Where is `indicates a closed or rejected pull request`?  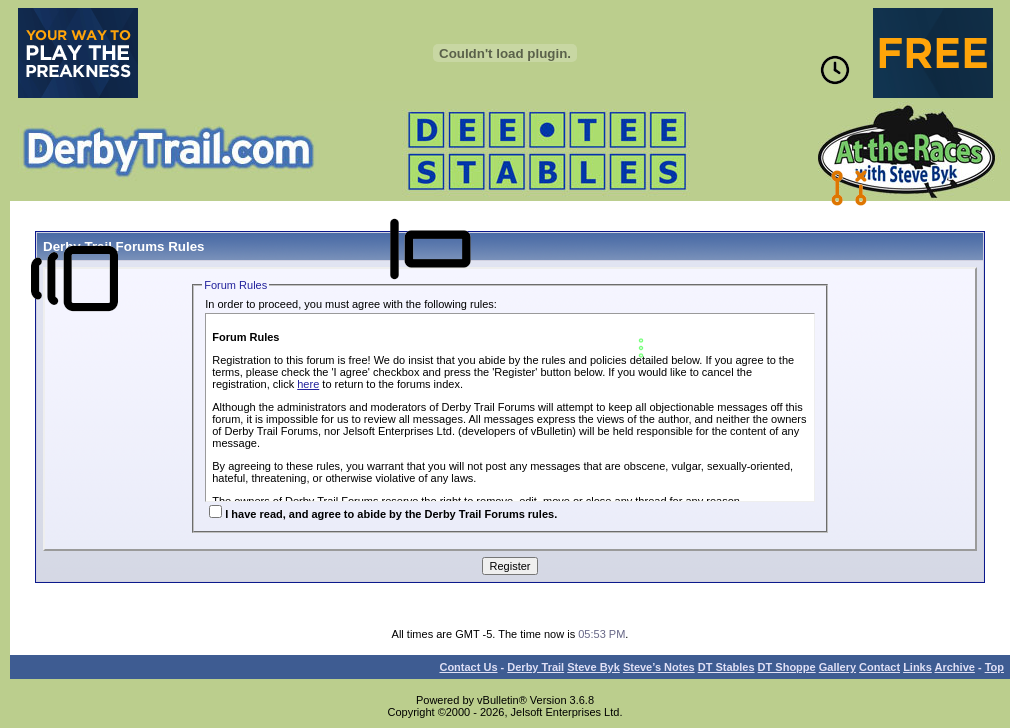
indicates a closed or rejected pull request is located at coordinates (849, 188).